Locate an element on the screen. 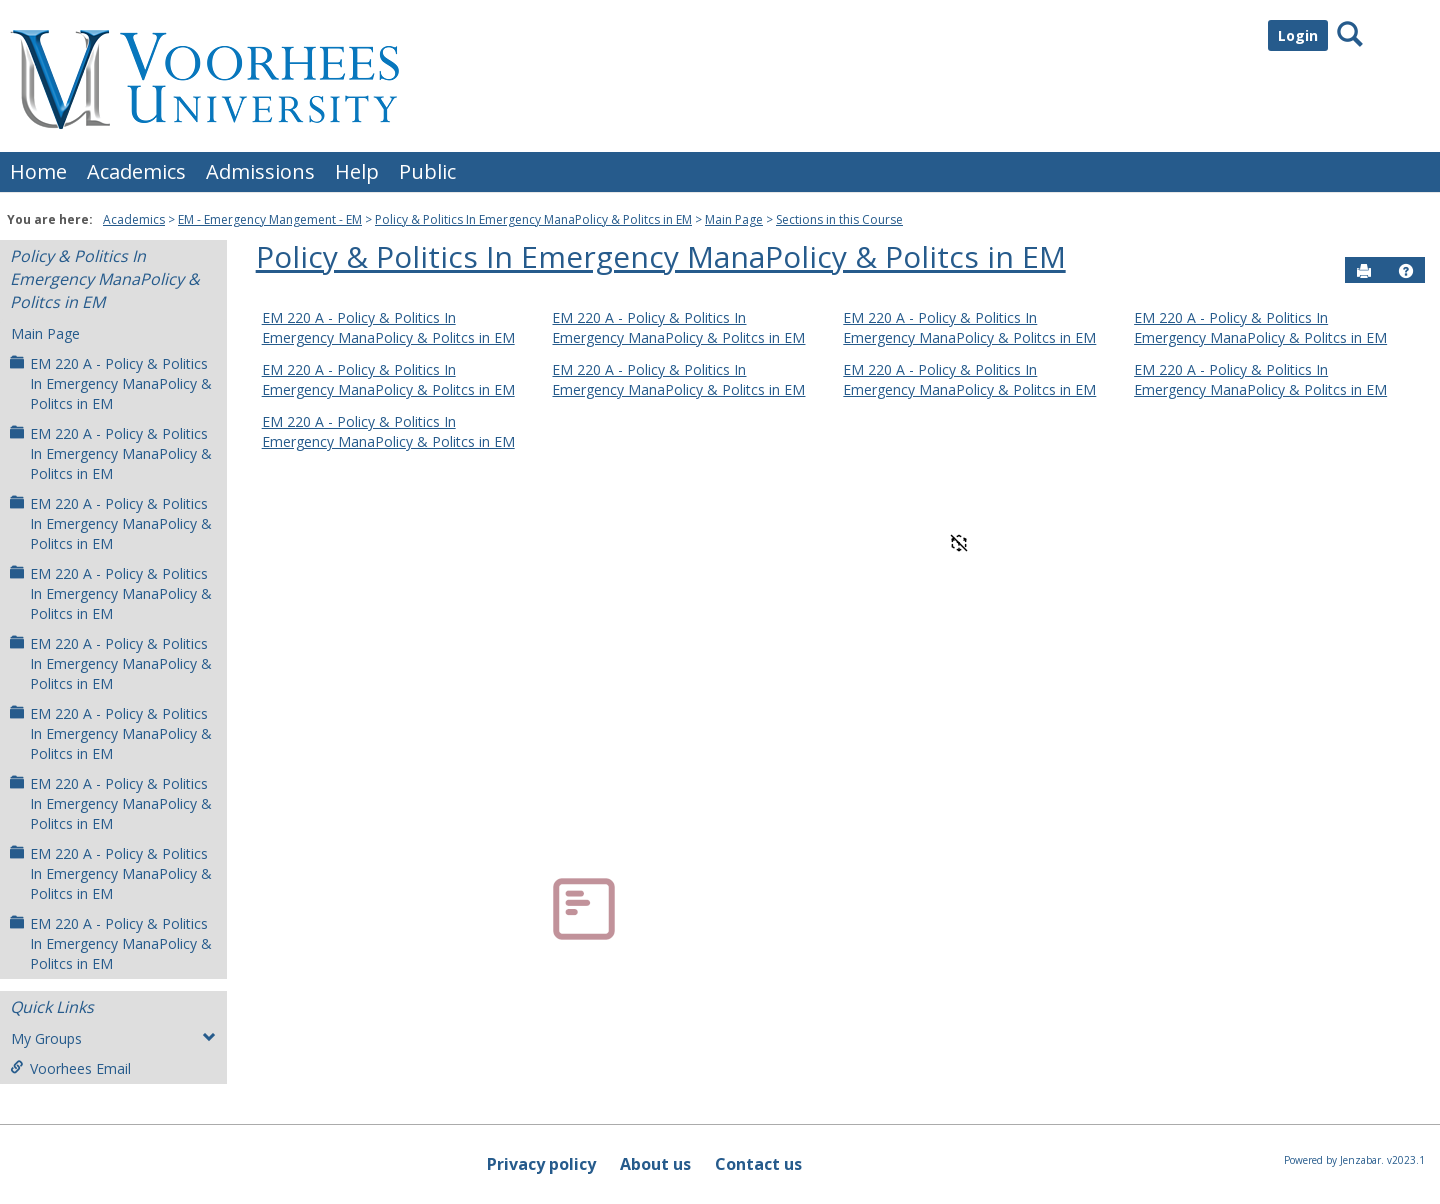  align content to top-left of container is located at coordinates (584, 909).